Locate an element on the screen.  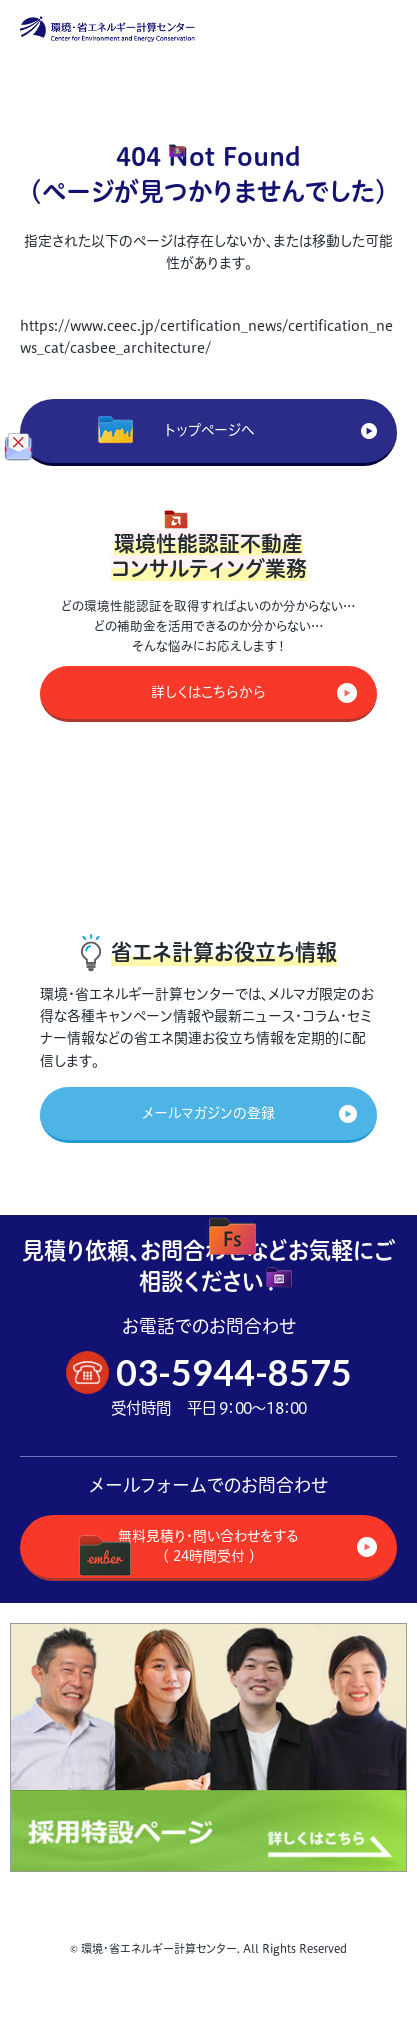
open folder to view contents is located at coordinates (115, 430).